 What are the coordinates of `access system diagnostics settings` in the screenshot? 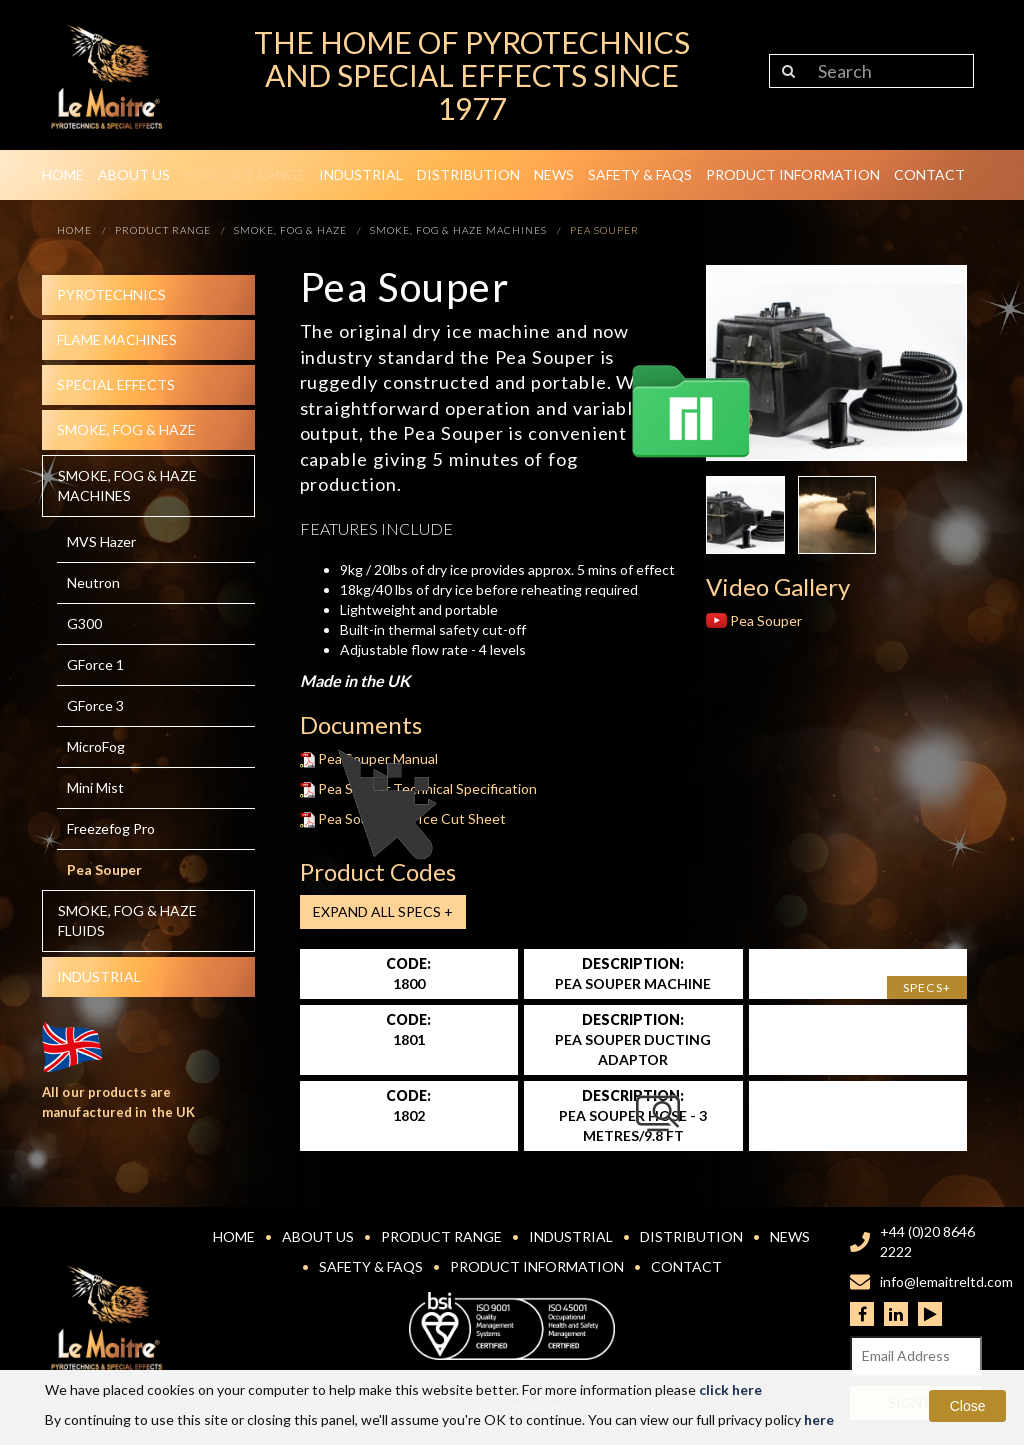 It's located at (658, 1112).